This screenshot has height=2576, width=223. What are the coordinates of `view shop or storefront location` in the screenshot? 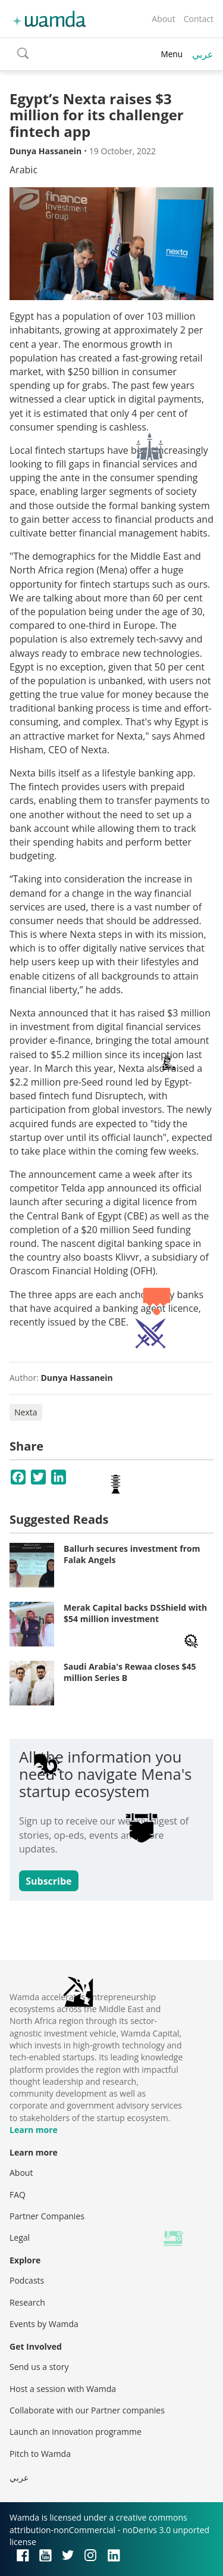 It's located at (142, 1827).